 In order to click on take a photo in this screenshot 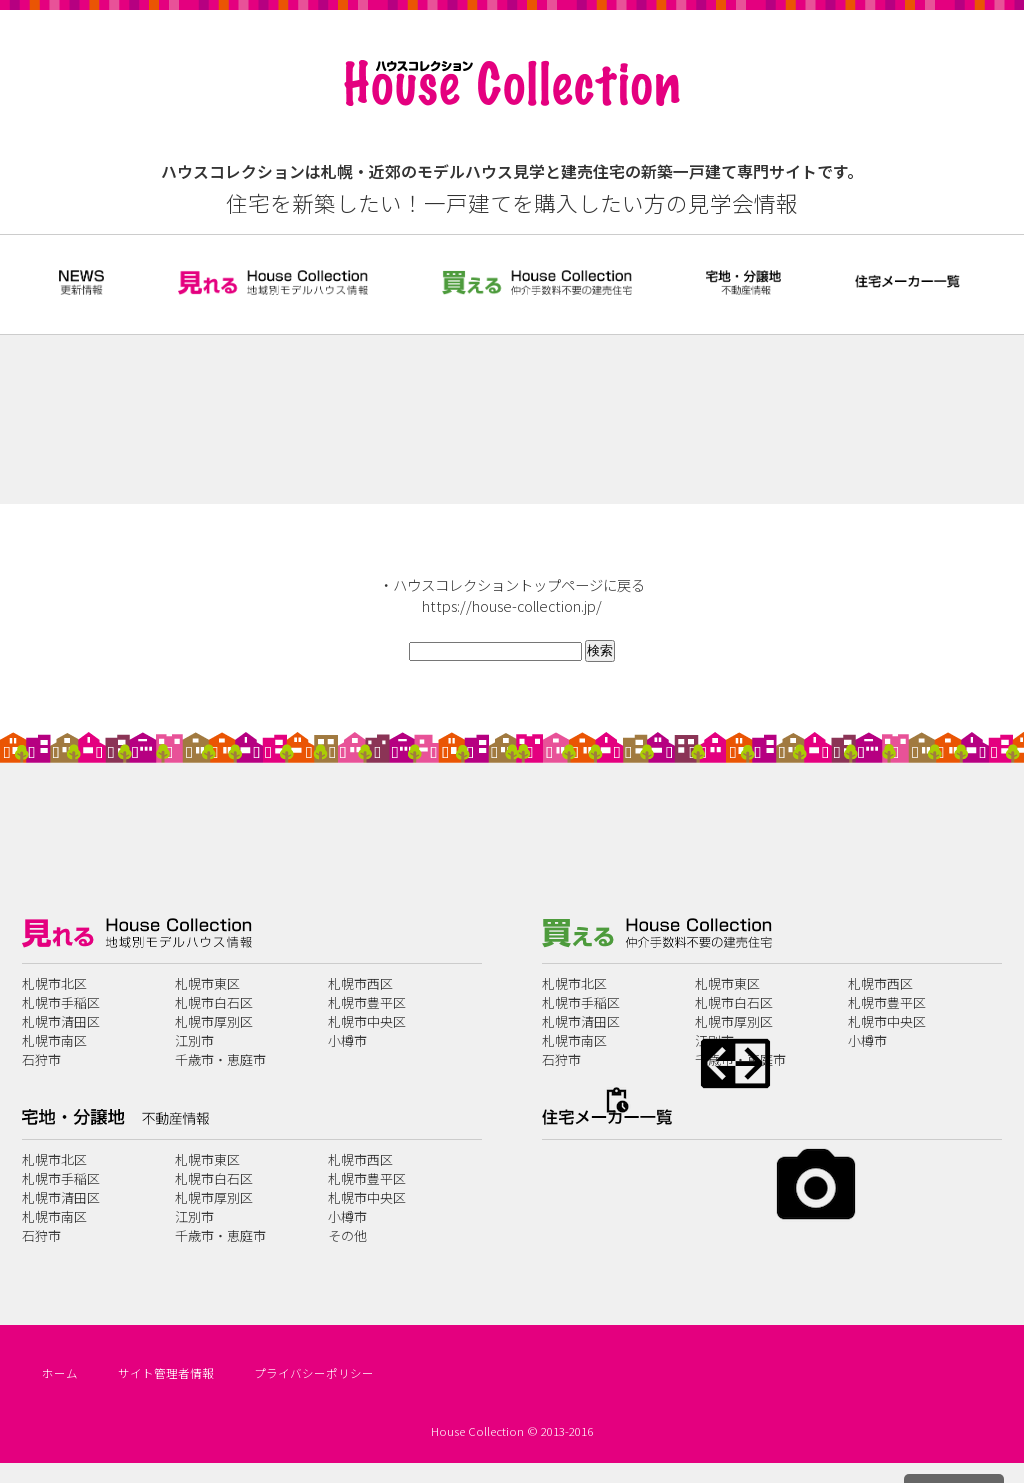, I will do `click(816, 1188)`.